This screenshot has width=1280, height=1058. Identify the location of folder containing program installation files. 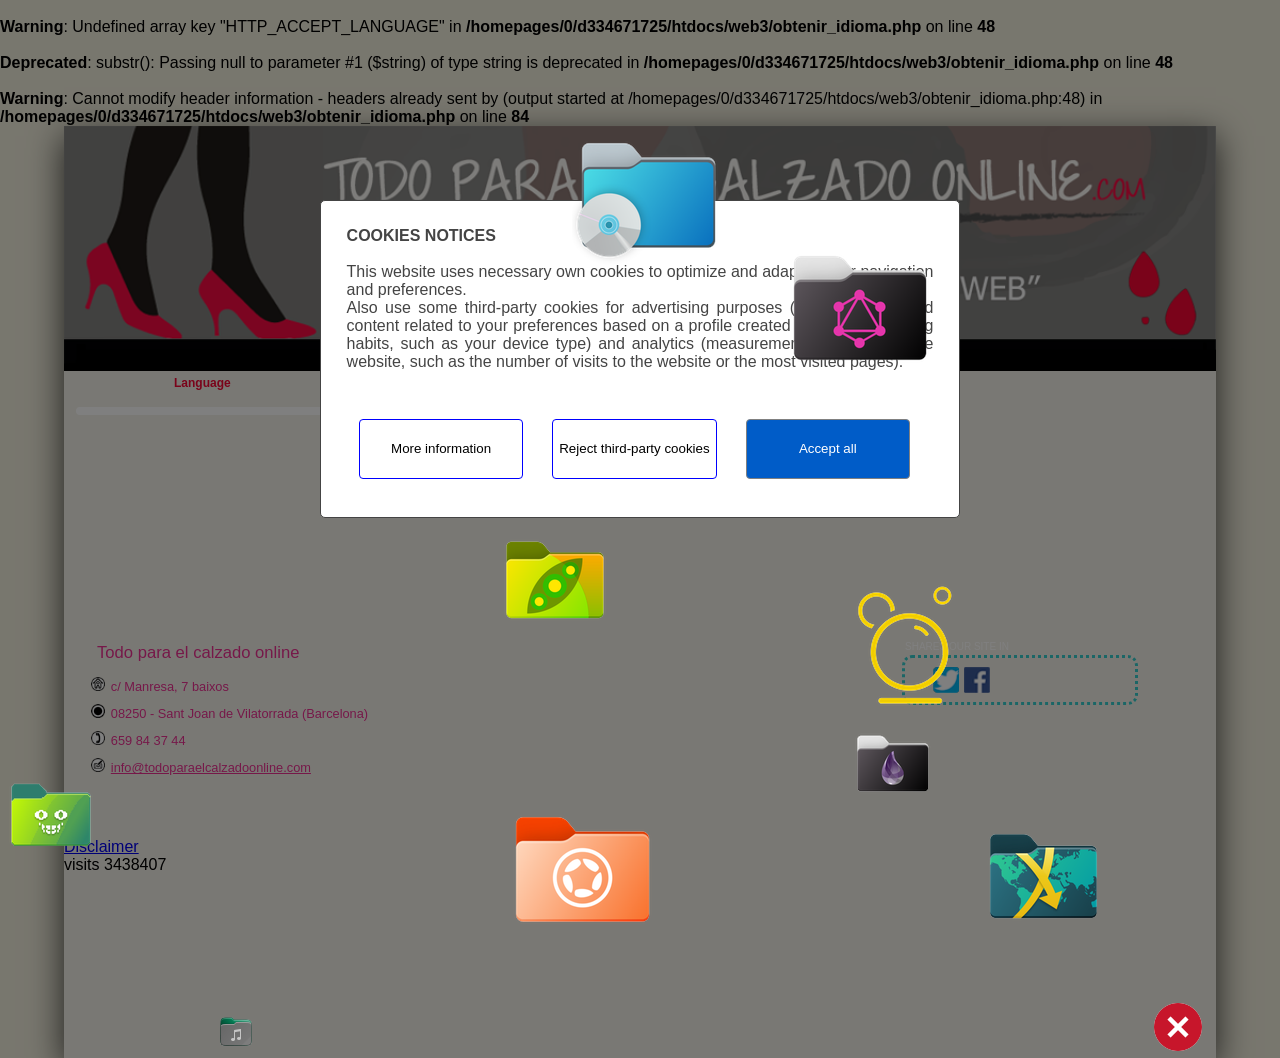
(648, 199).